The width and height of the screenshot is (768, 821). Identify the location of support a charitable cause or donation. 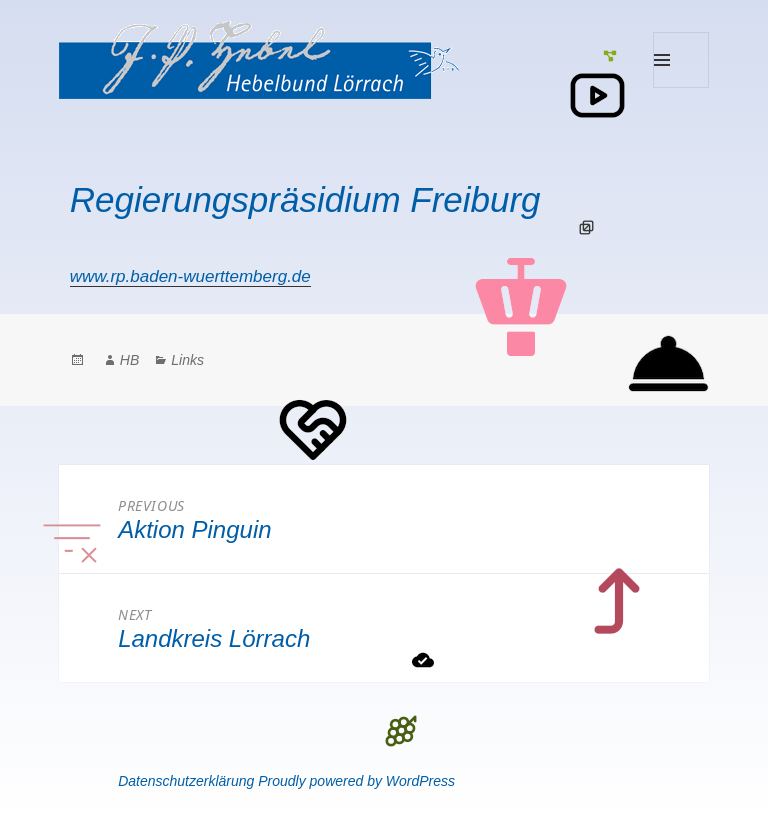
(313, 430).